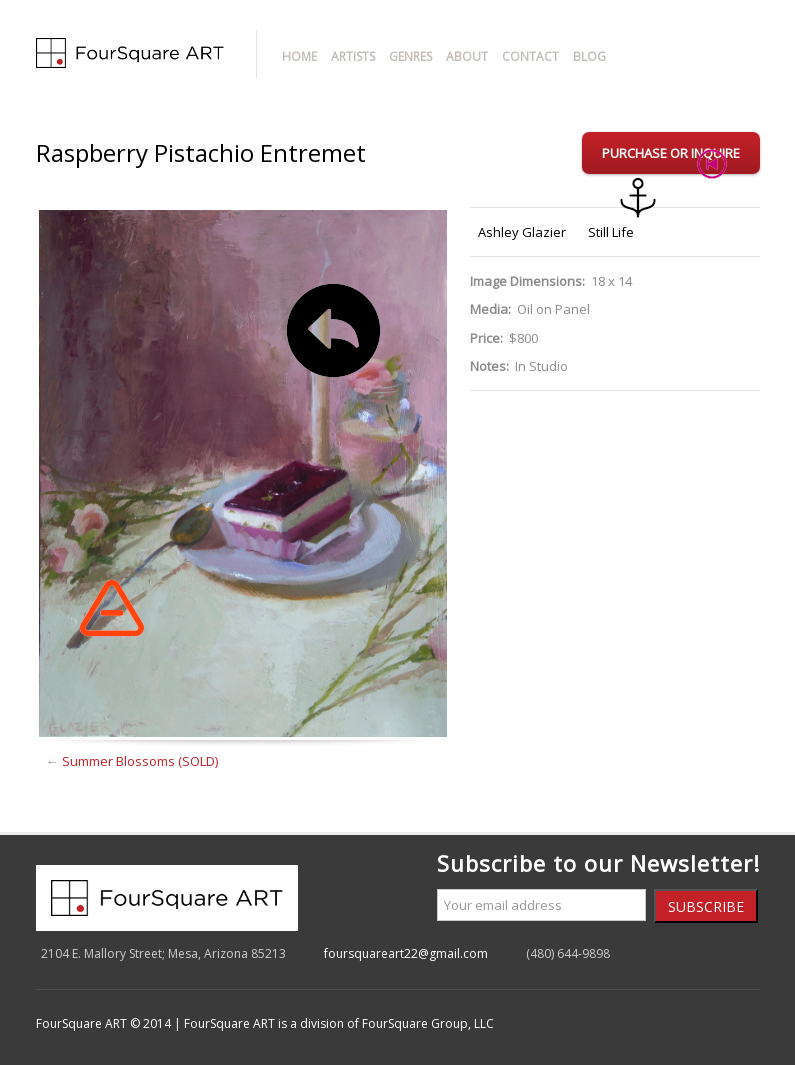 The height and width of the screenshot is (1065, 795). I want to click on anchor a link or section on a page, so click(638, 197).